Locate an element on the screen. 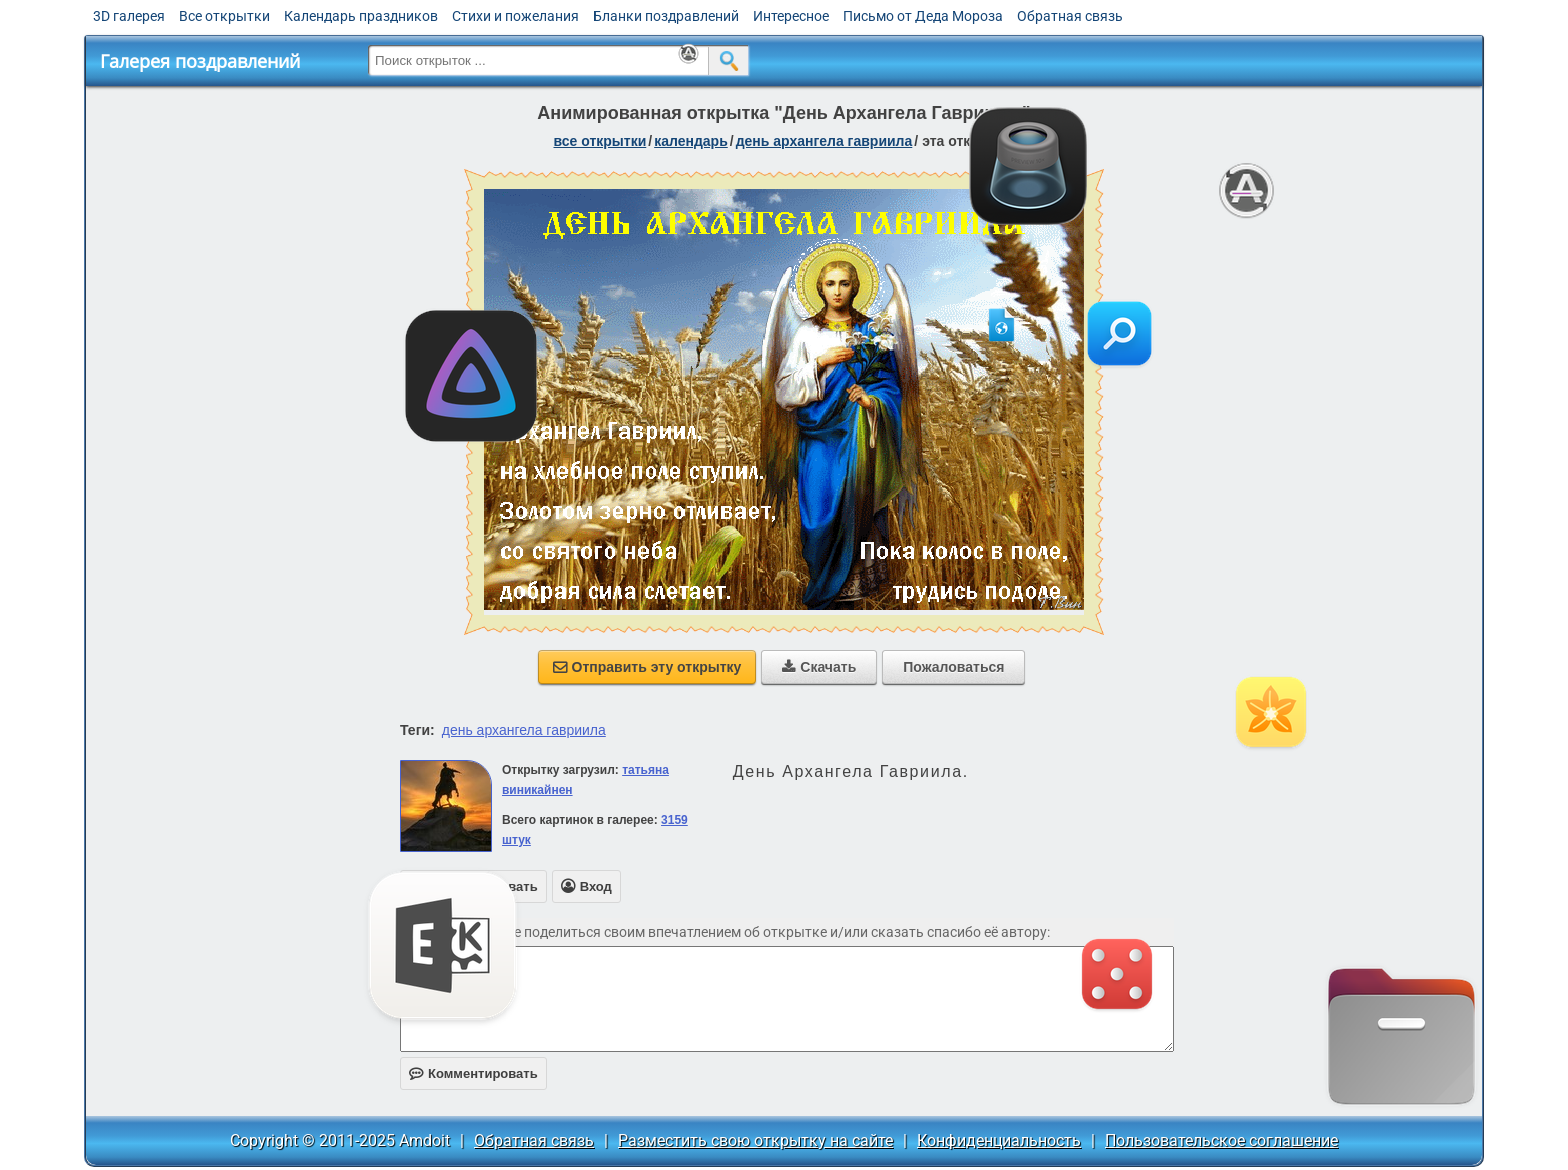  open jellyfin media server app is located at coordinates (471, 376).